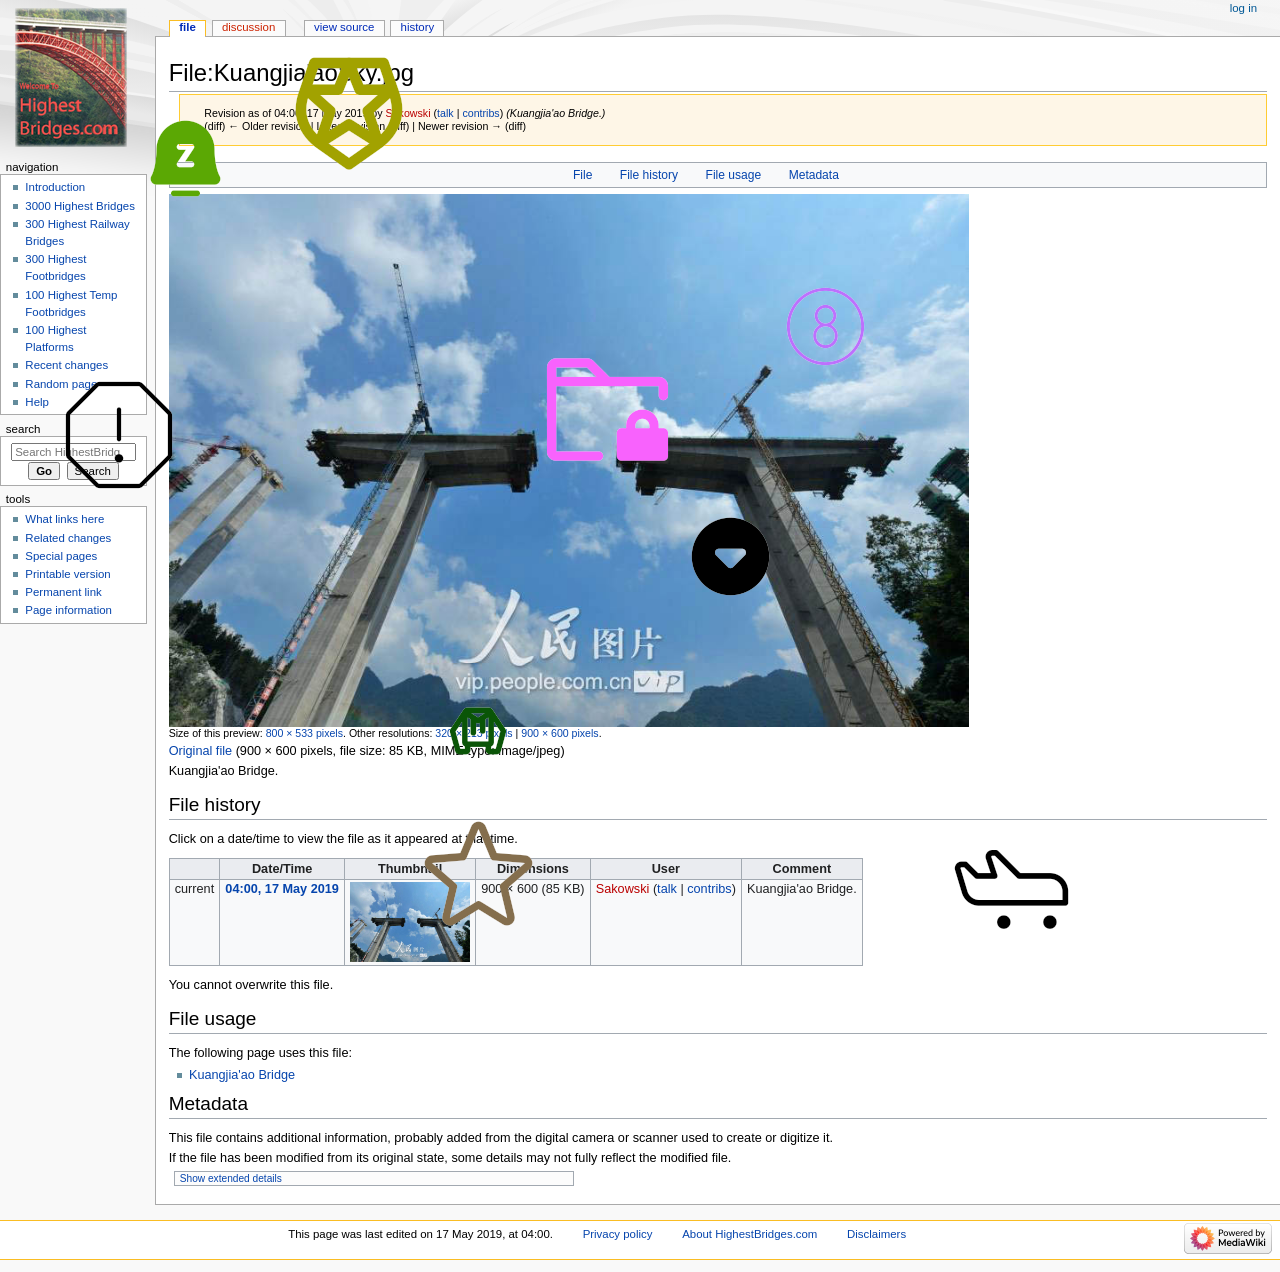 The width and height of the screenshot is (1280, 1272). Describe the element at coordinates (478, 875) in the screenshot. I see `add to favorites` at that location.